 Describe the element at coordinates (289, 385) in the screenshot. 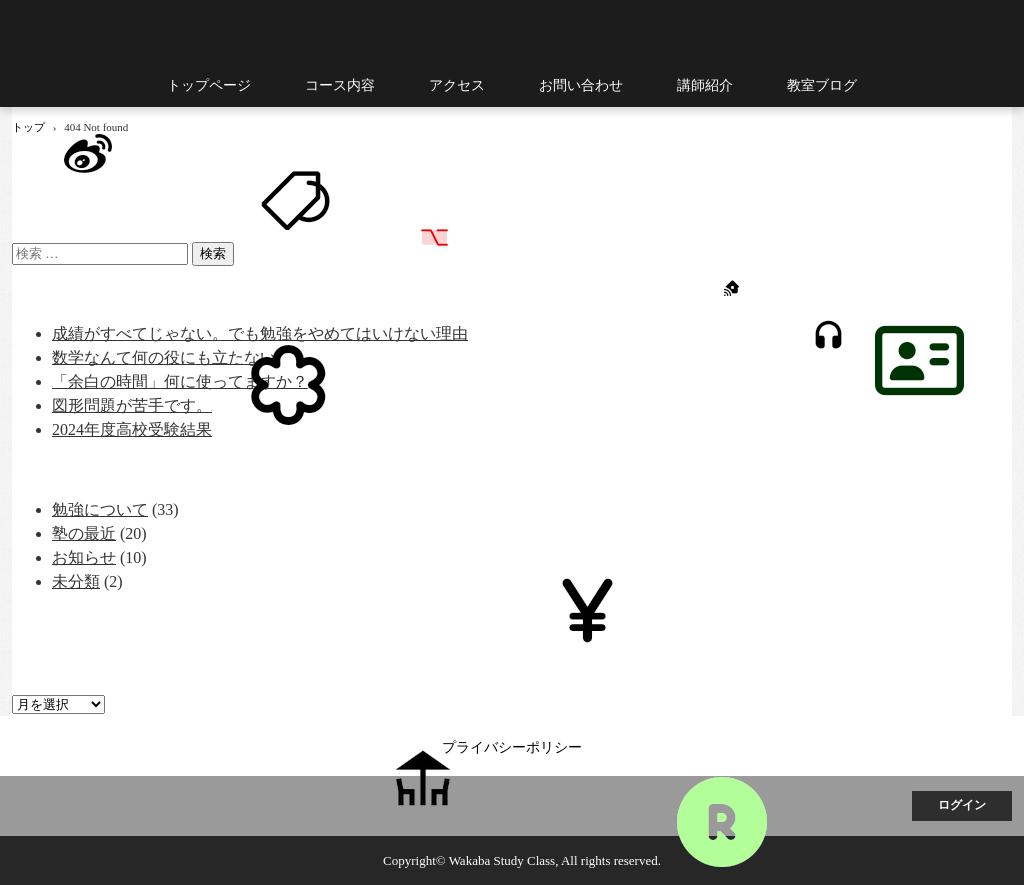

I see `indicates a michelin star rating or award` at that location.